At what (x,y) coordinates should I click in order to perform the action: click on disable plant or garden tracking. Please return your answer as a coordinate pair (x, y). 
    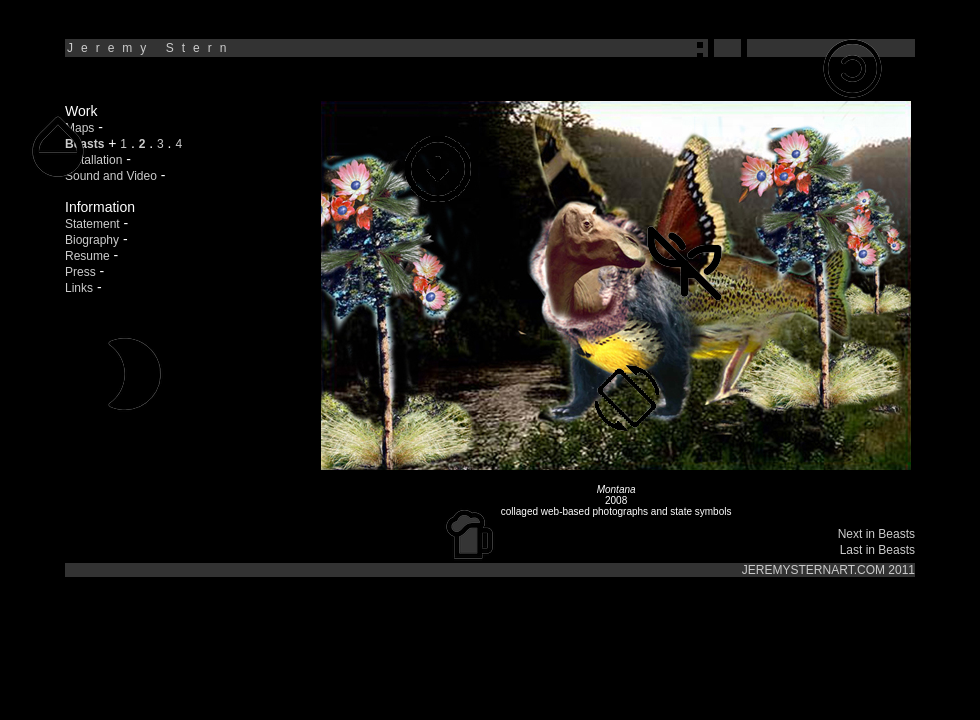
    Looking at the image, I should click on (684, 263).